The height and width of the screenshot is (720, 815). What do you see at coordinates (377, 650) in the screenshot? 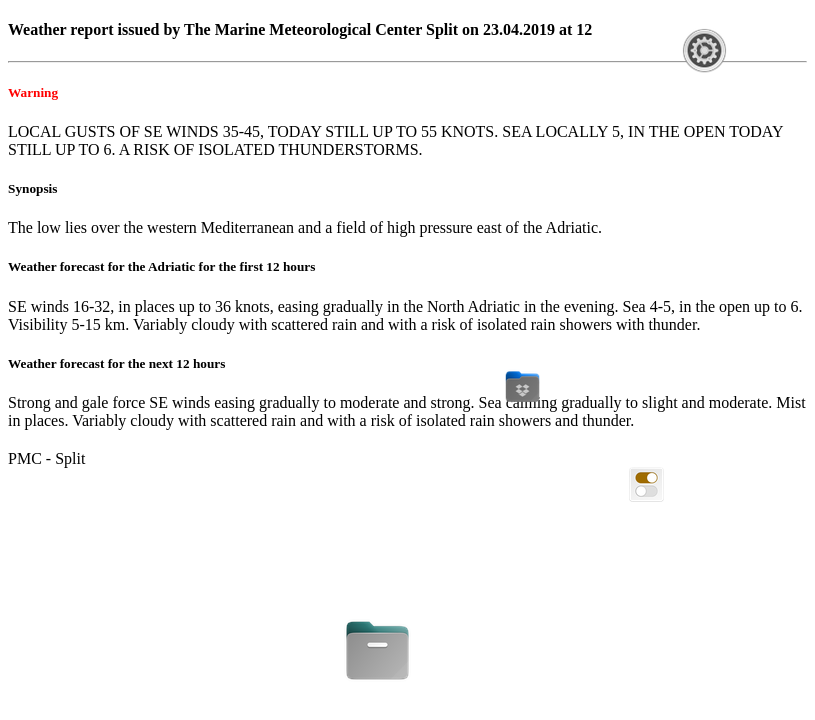
I see `open the file manager app` at bounding box center [377, 650].